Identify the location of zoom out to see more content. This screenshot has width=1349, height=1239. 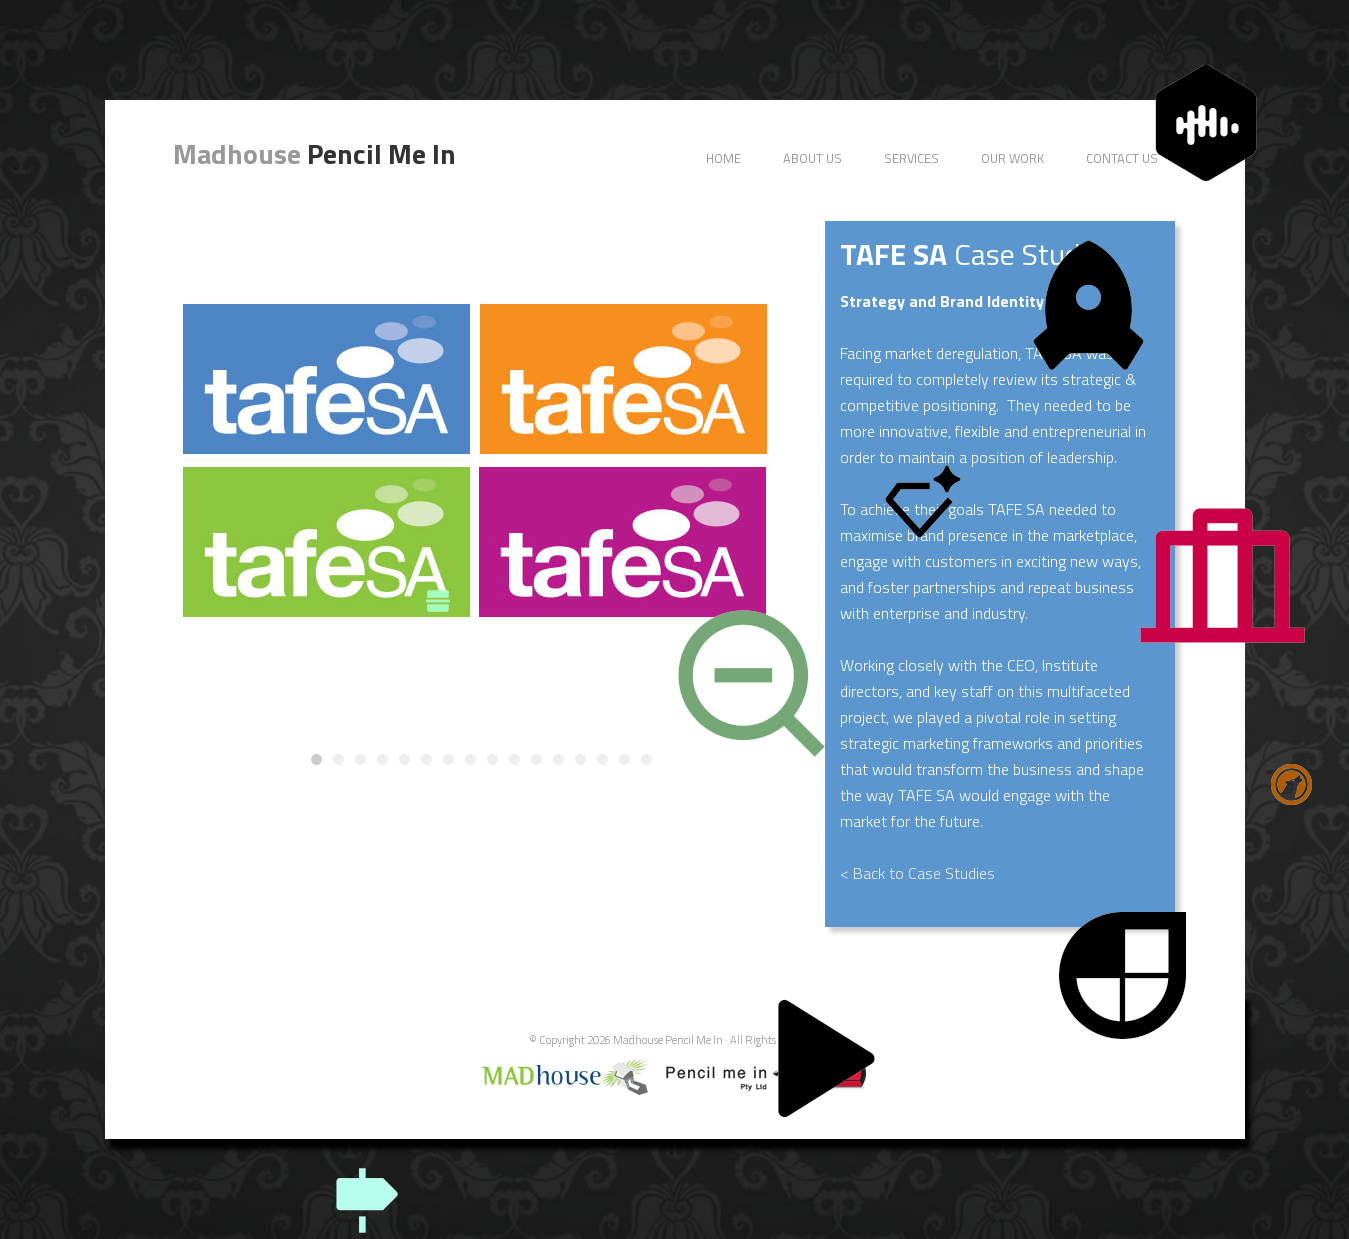
(750, 682).